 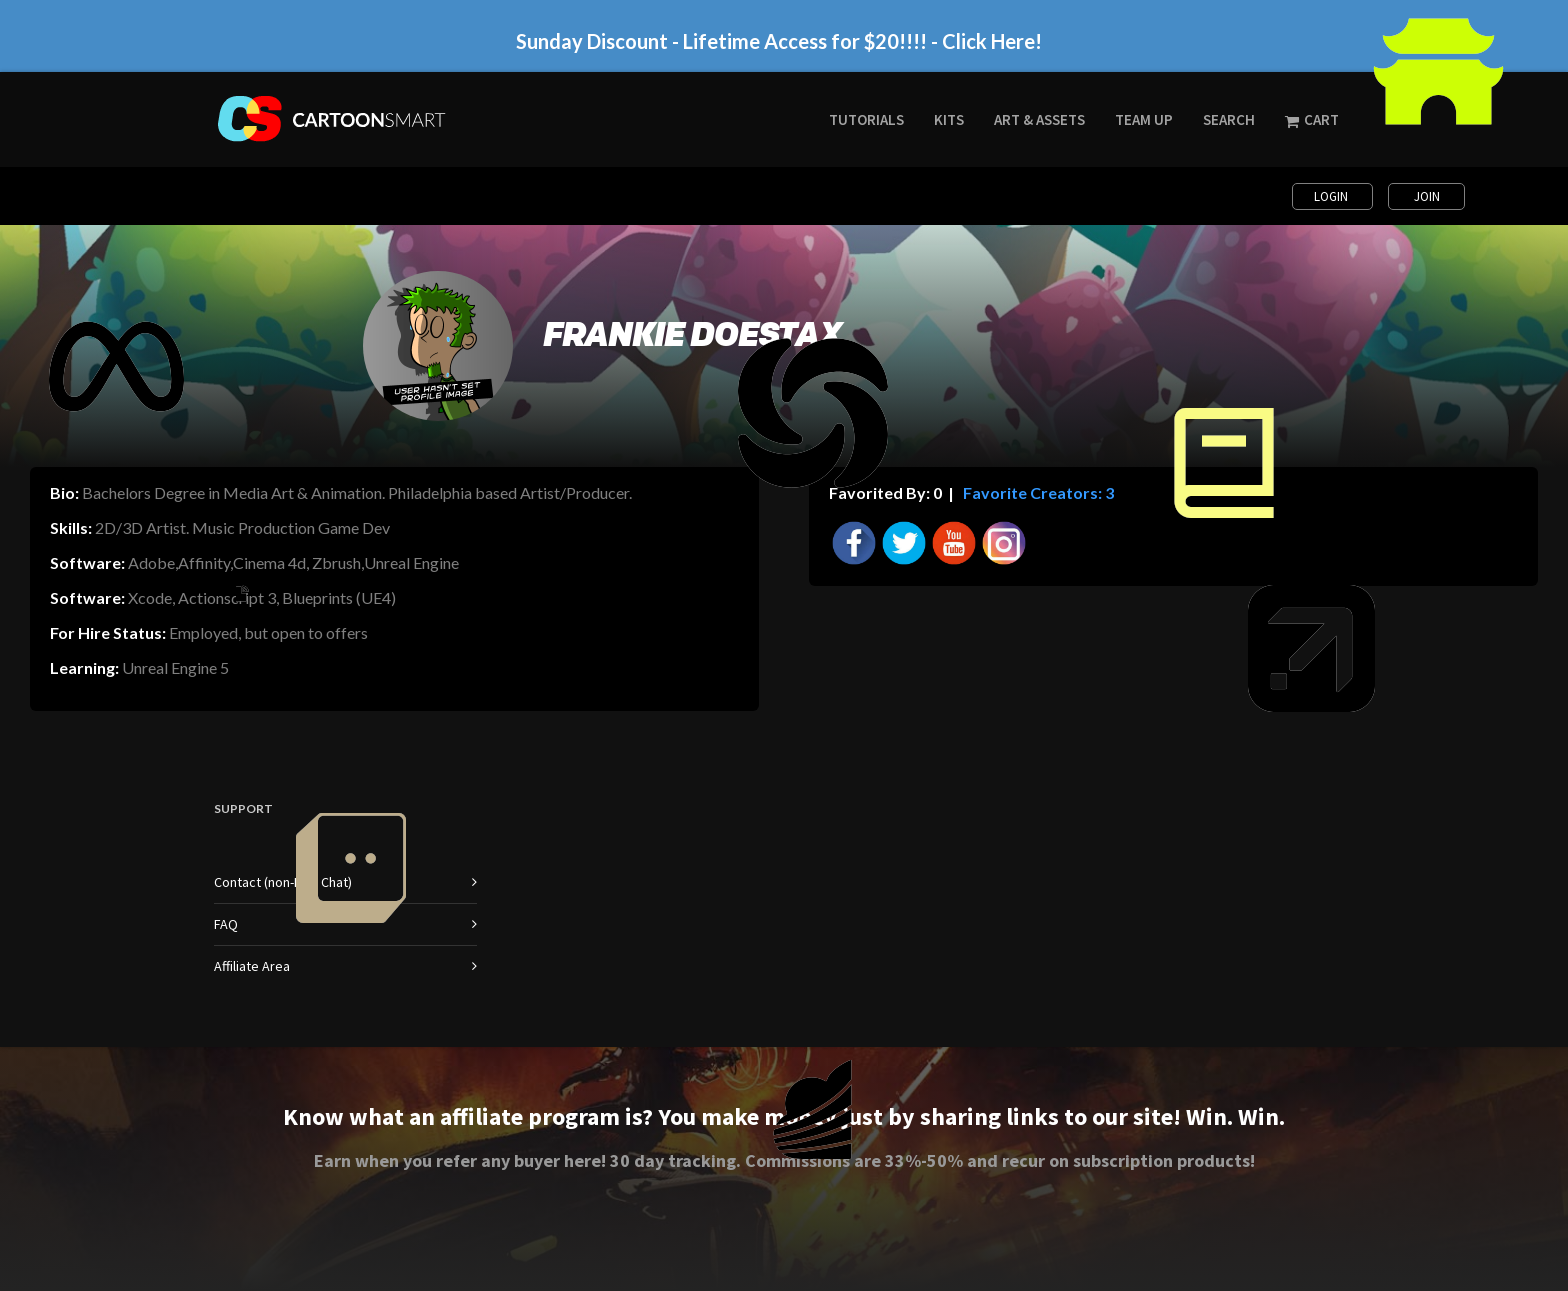 I want to click on open the Expedia travel booking app, so click(x=1311, y=648).